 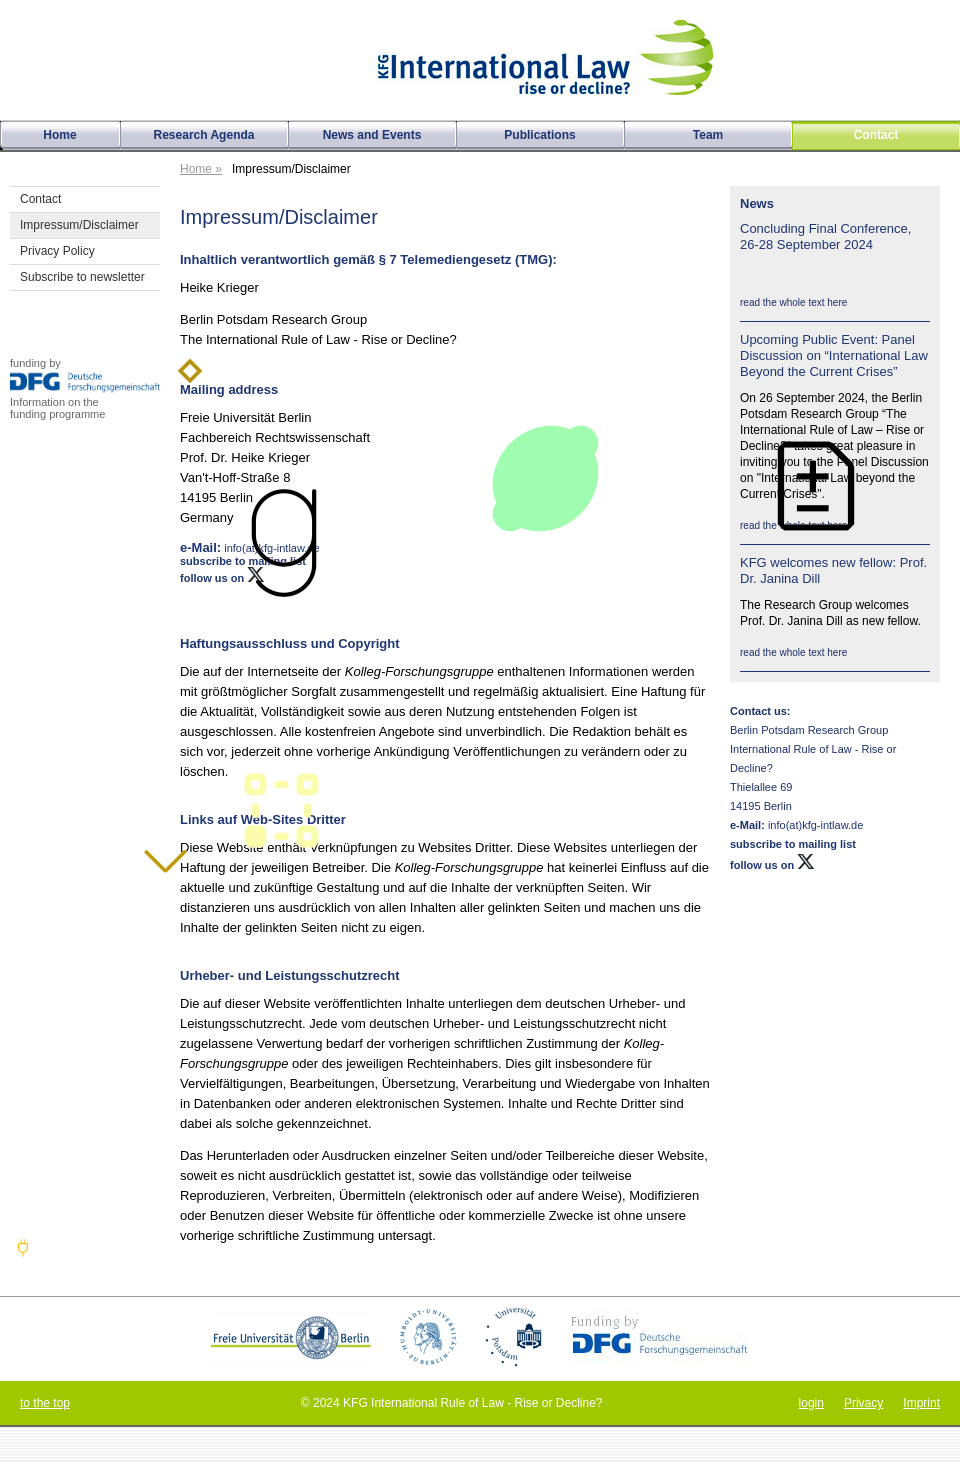 I want to click on connect to a power source or external device, so click(x=23, y=1248).